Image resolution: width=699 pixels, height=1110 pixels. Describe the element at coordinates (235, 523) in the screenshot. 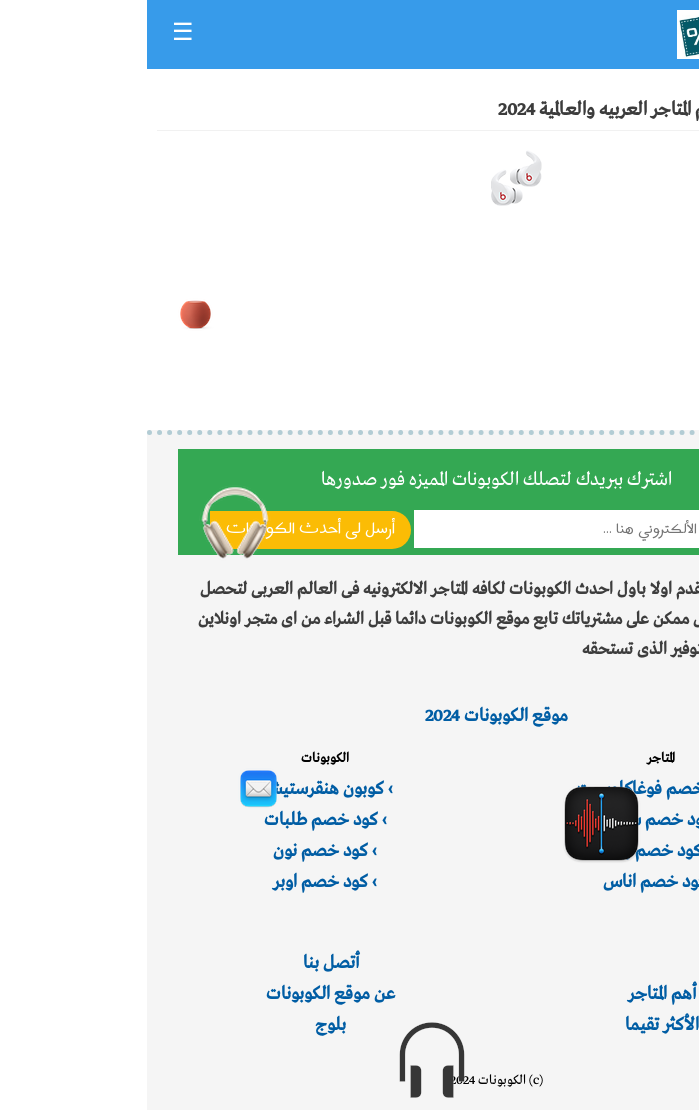

I see `apple airpods max headphones` at that location.